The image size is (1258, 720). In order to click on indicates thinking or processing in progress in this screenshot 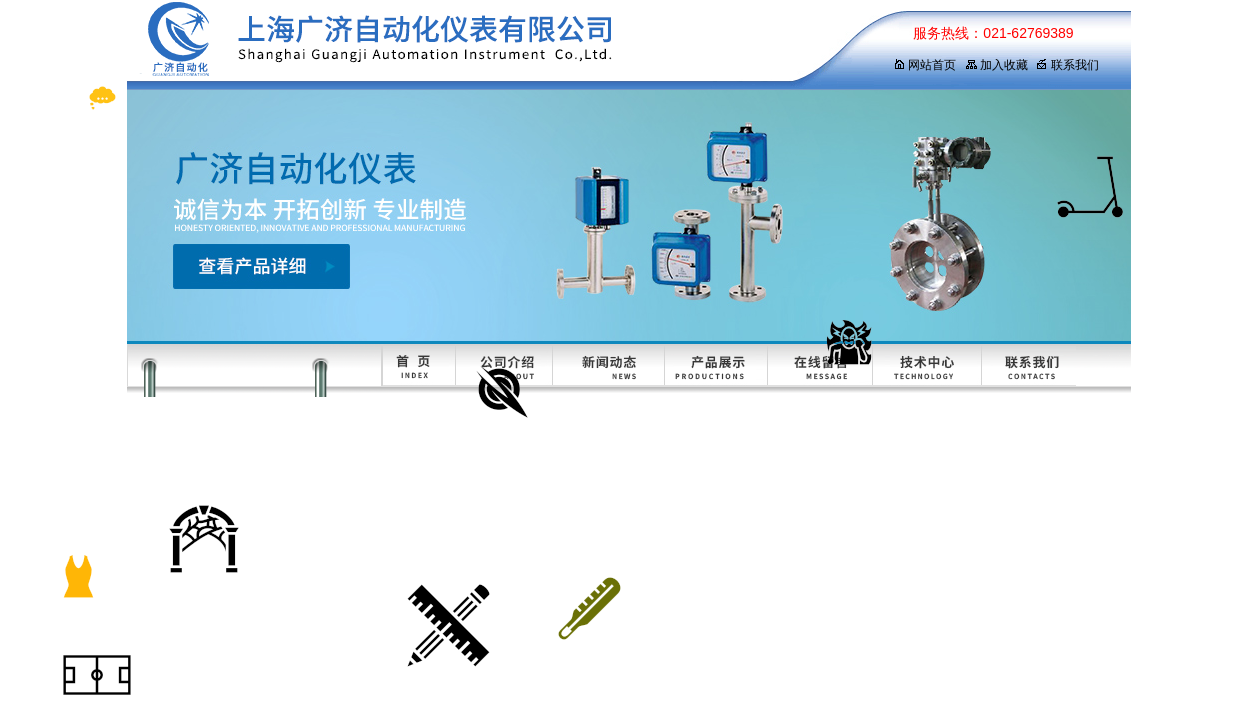, I will do `click(102, 97)`.